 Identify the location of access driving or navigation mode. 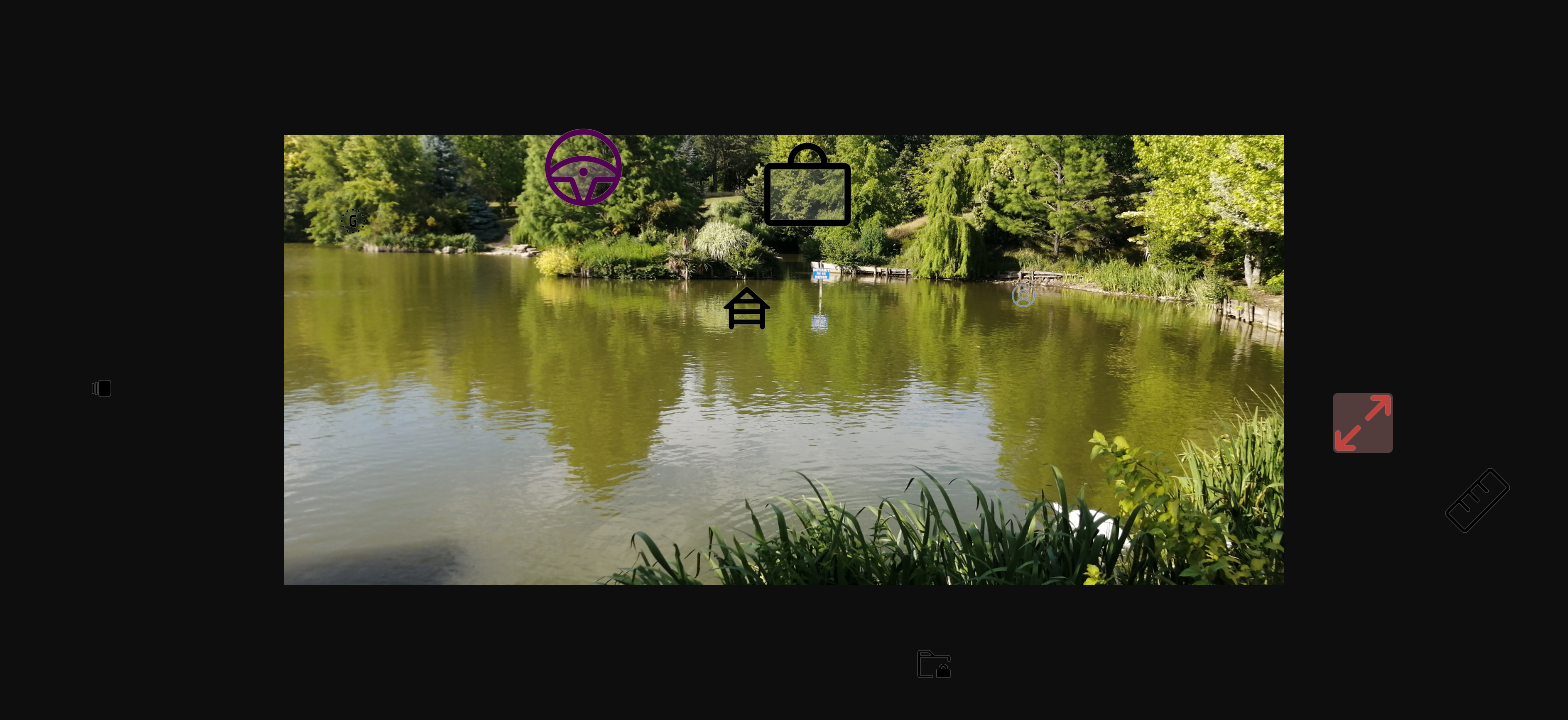
(583, 167).